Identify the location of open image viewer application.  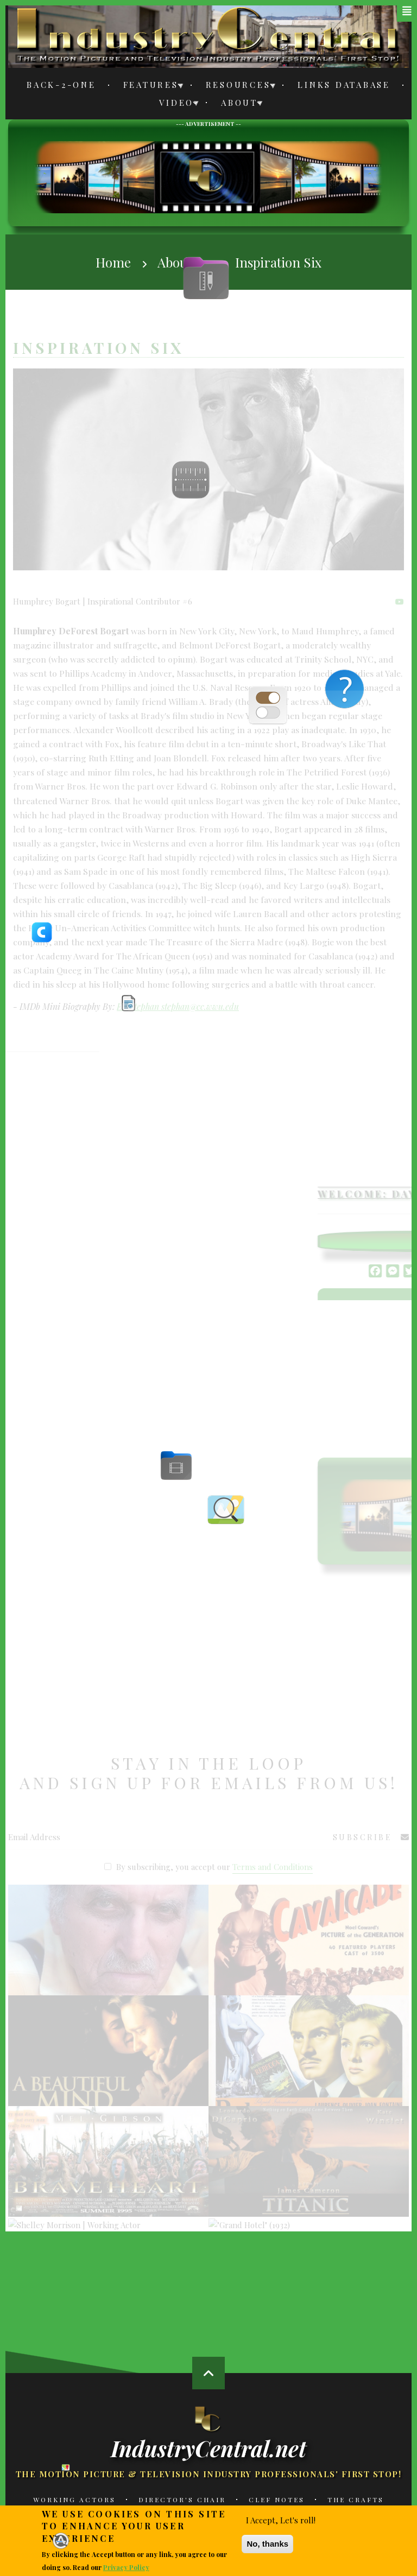
(226, 1510).